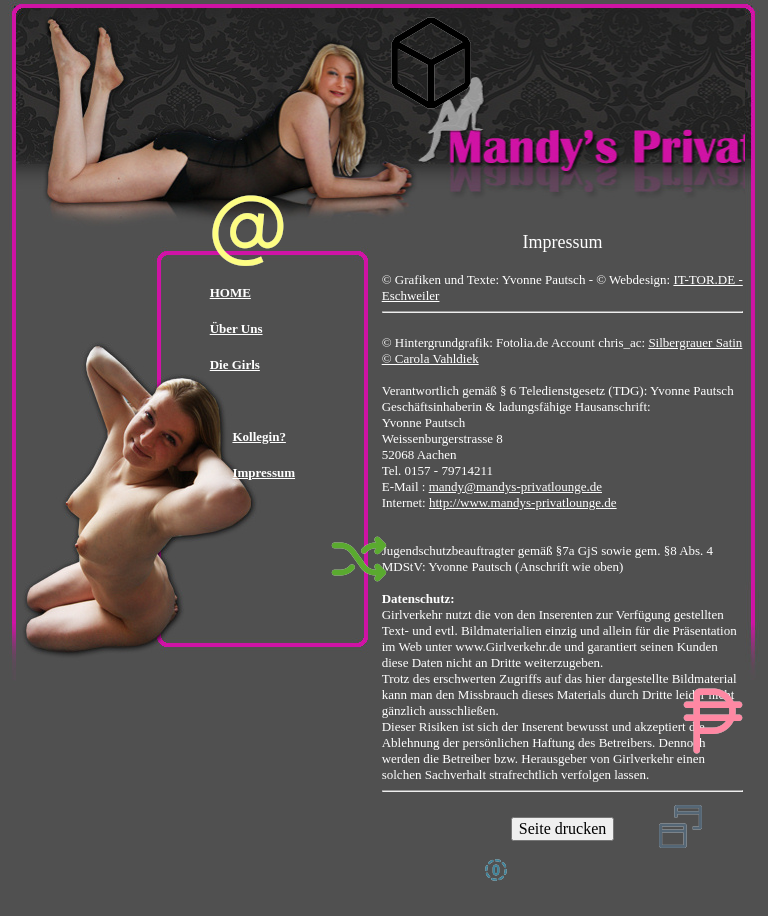 This screenshot has width=768, height=916. I want to click on compose a new email, so click(248, 231).